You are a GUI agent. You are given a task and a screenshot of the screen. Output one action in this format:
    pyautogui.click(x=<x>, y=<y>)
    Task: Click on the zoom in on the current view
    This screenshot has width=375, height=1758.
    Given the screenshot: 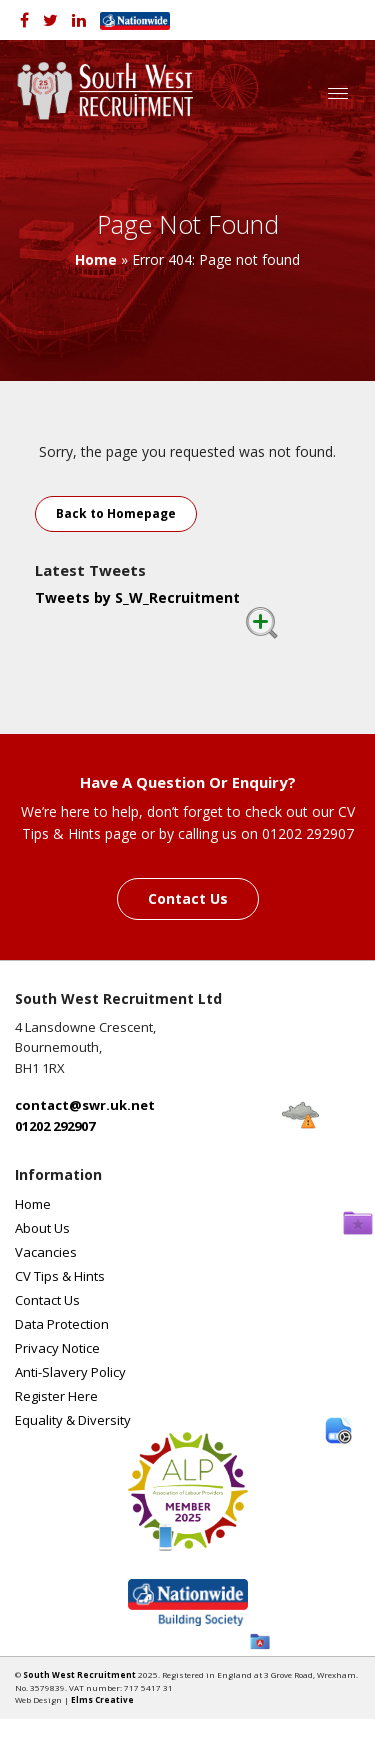 What is the action you would take?
    pyautogui.click(x=262, y=623)
    